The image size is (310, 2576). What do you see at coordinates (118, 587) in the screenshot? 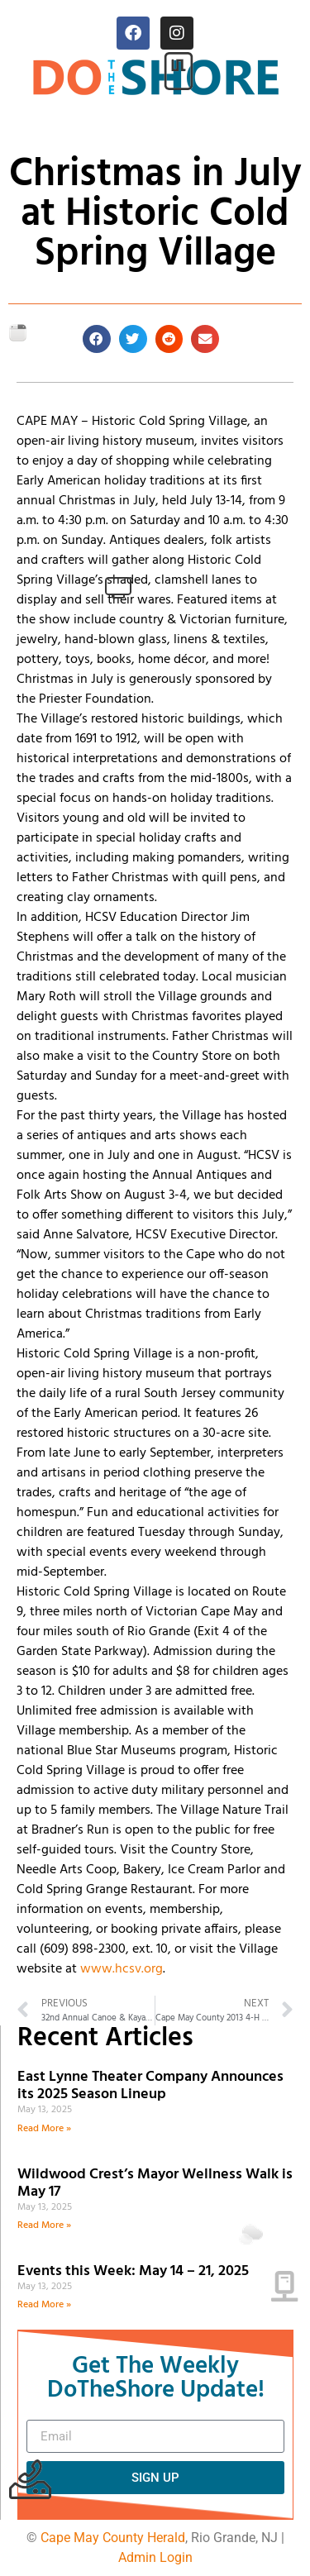
I see `open tv or display settings` at bounding box center [118, 587].